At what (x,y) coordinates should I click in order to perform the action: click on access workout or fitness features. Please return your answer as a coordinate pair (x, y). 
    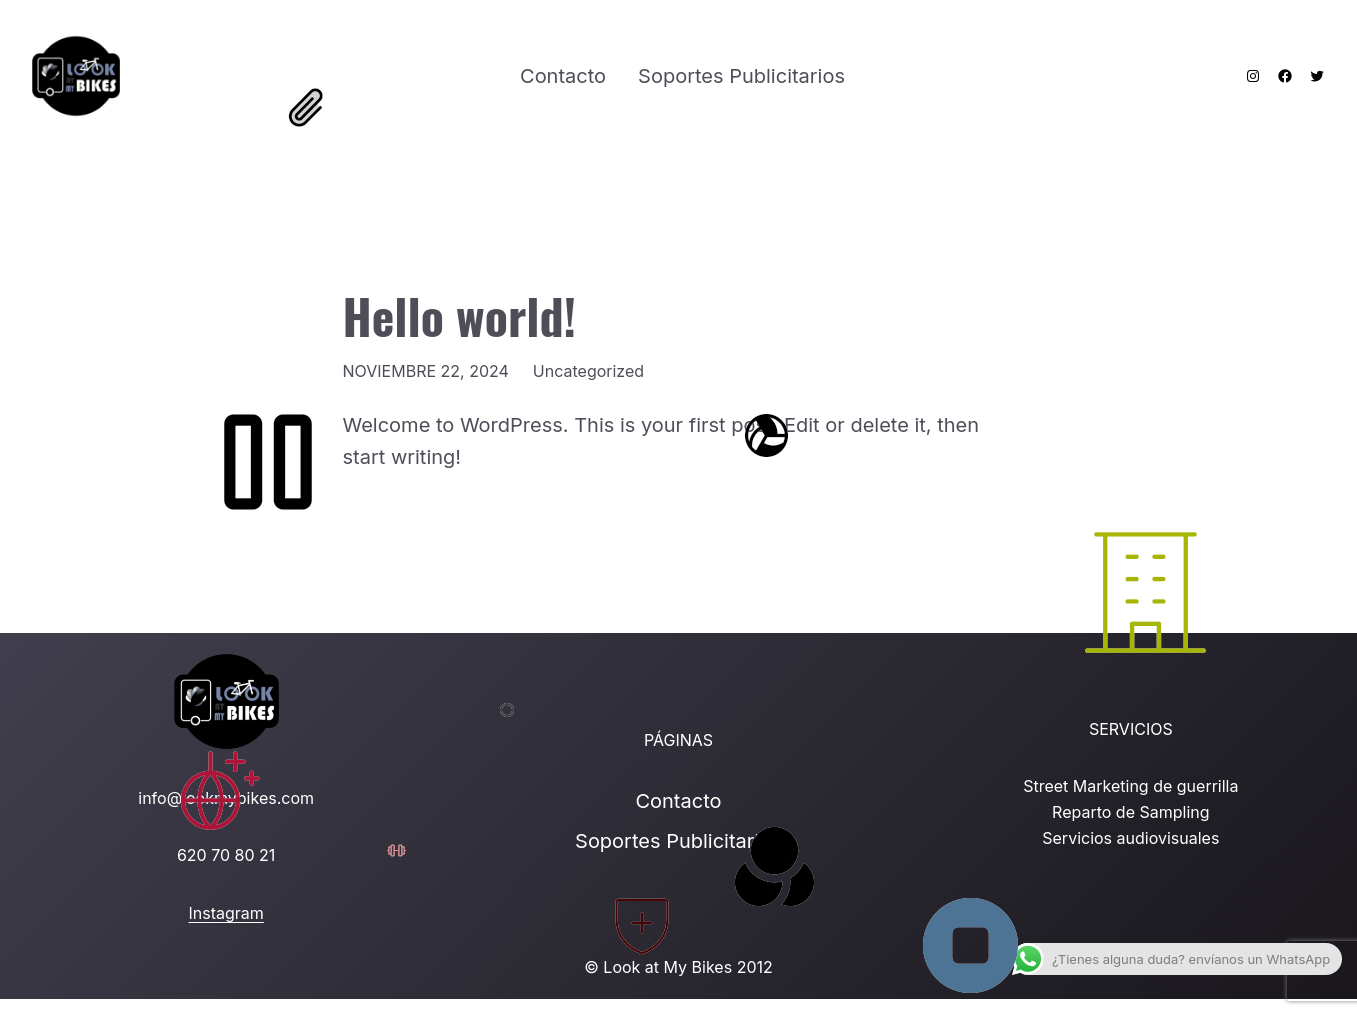
    Looking at the image, I should click on (396, 850).